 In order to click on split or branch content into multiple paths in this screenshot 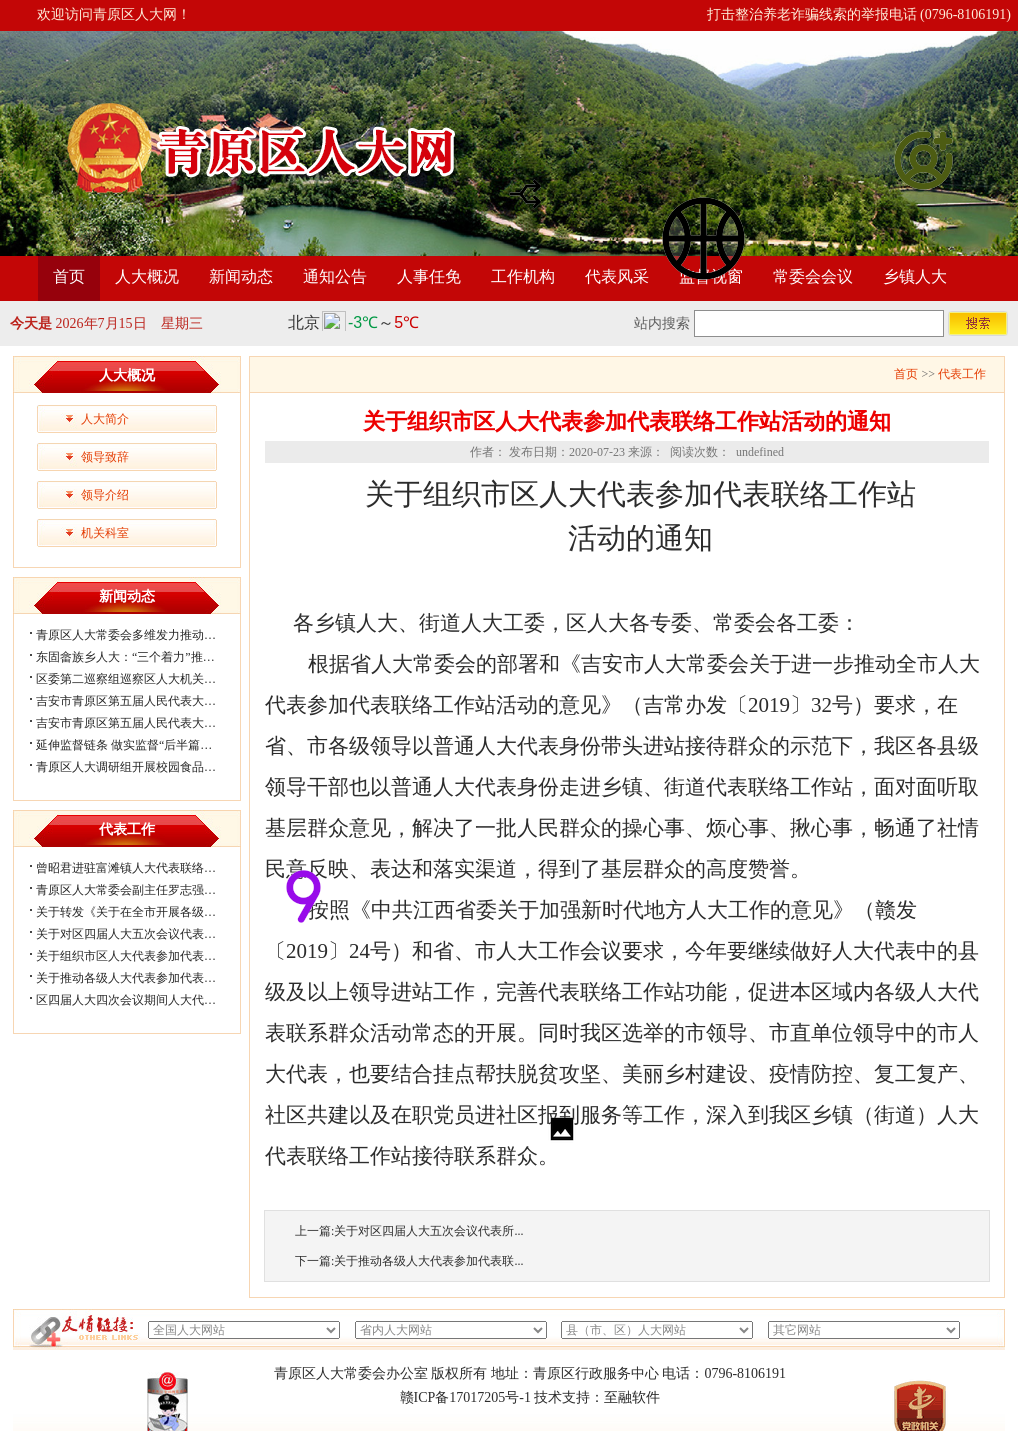, I will do `click(525, 194)`.